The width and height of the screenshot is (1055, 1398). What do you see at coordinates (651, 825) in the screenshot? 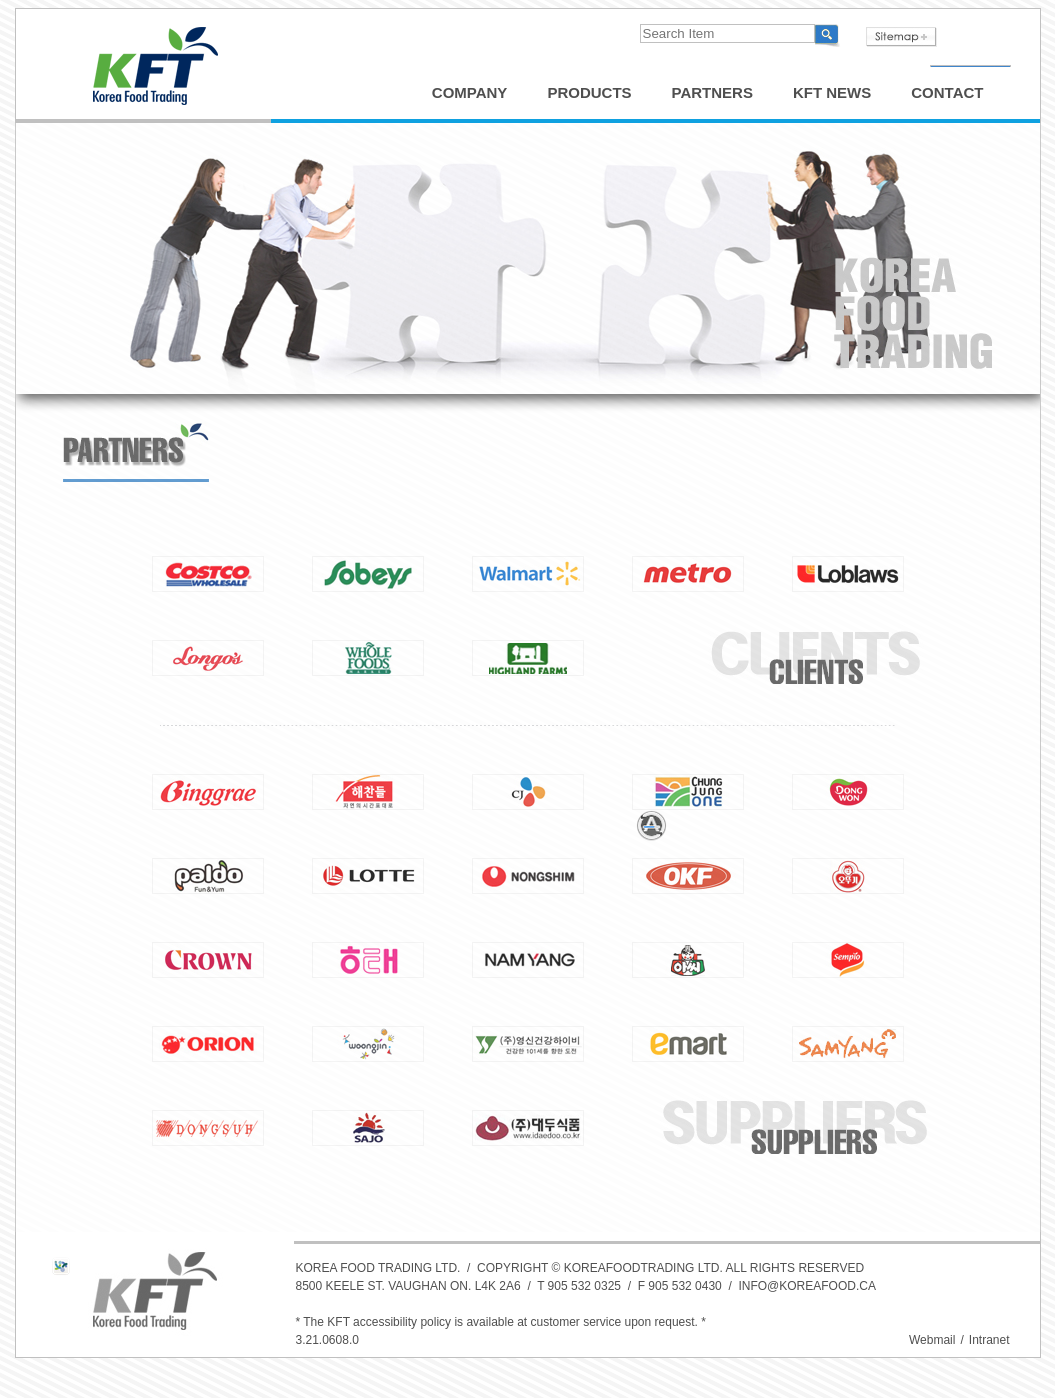
I see `check for available software updates` at bounding box center [651, 825].